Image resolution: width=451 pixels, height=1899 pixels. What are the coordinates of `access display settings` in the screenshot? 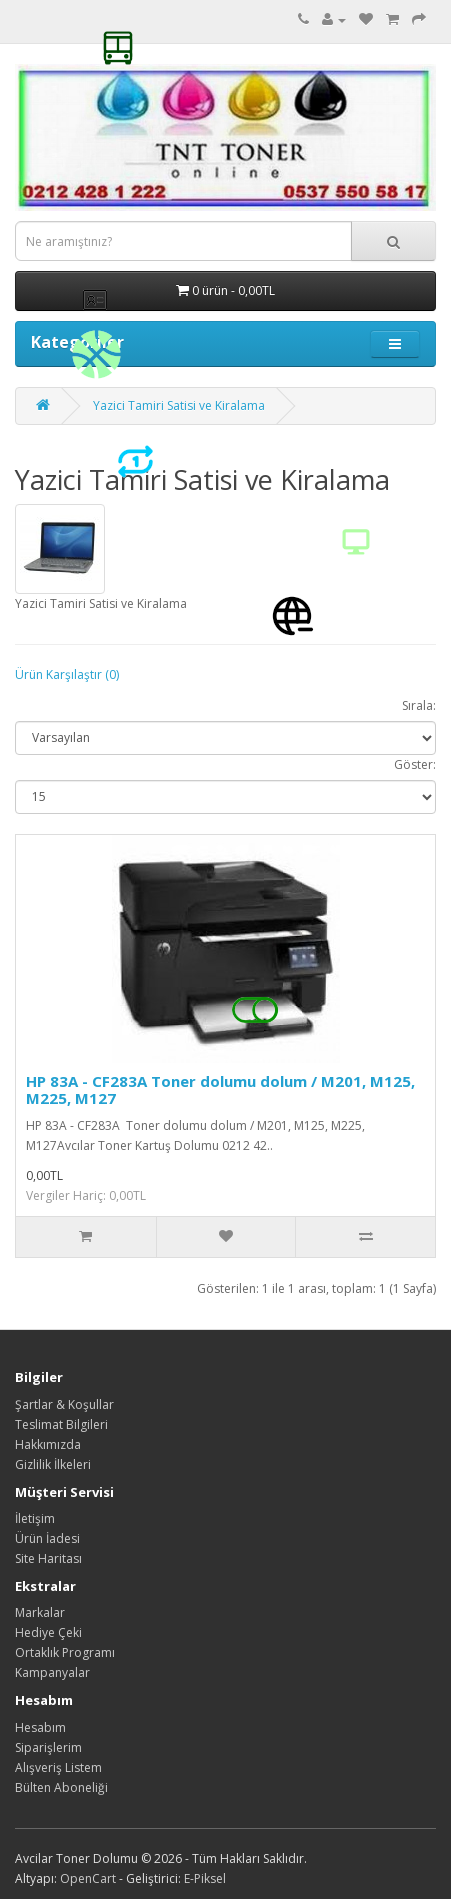 It's located at (356, 541).